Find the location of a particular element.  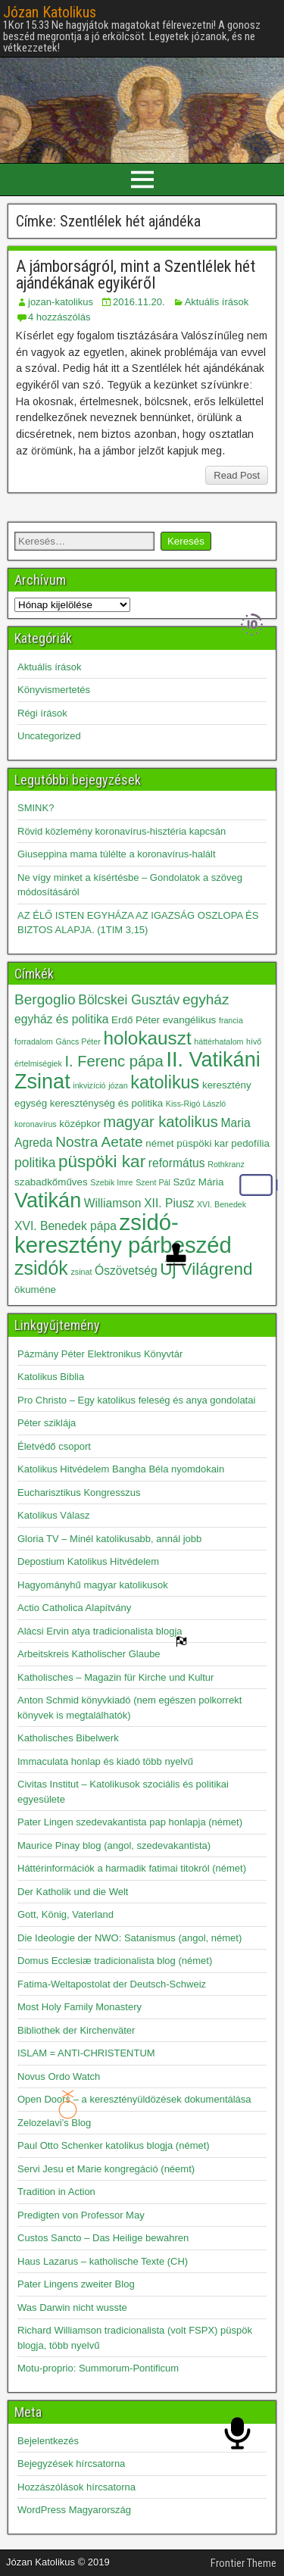

indicates completion or finish line is located at coordinates (181, 1641).